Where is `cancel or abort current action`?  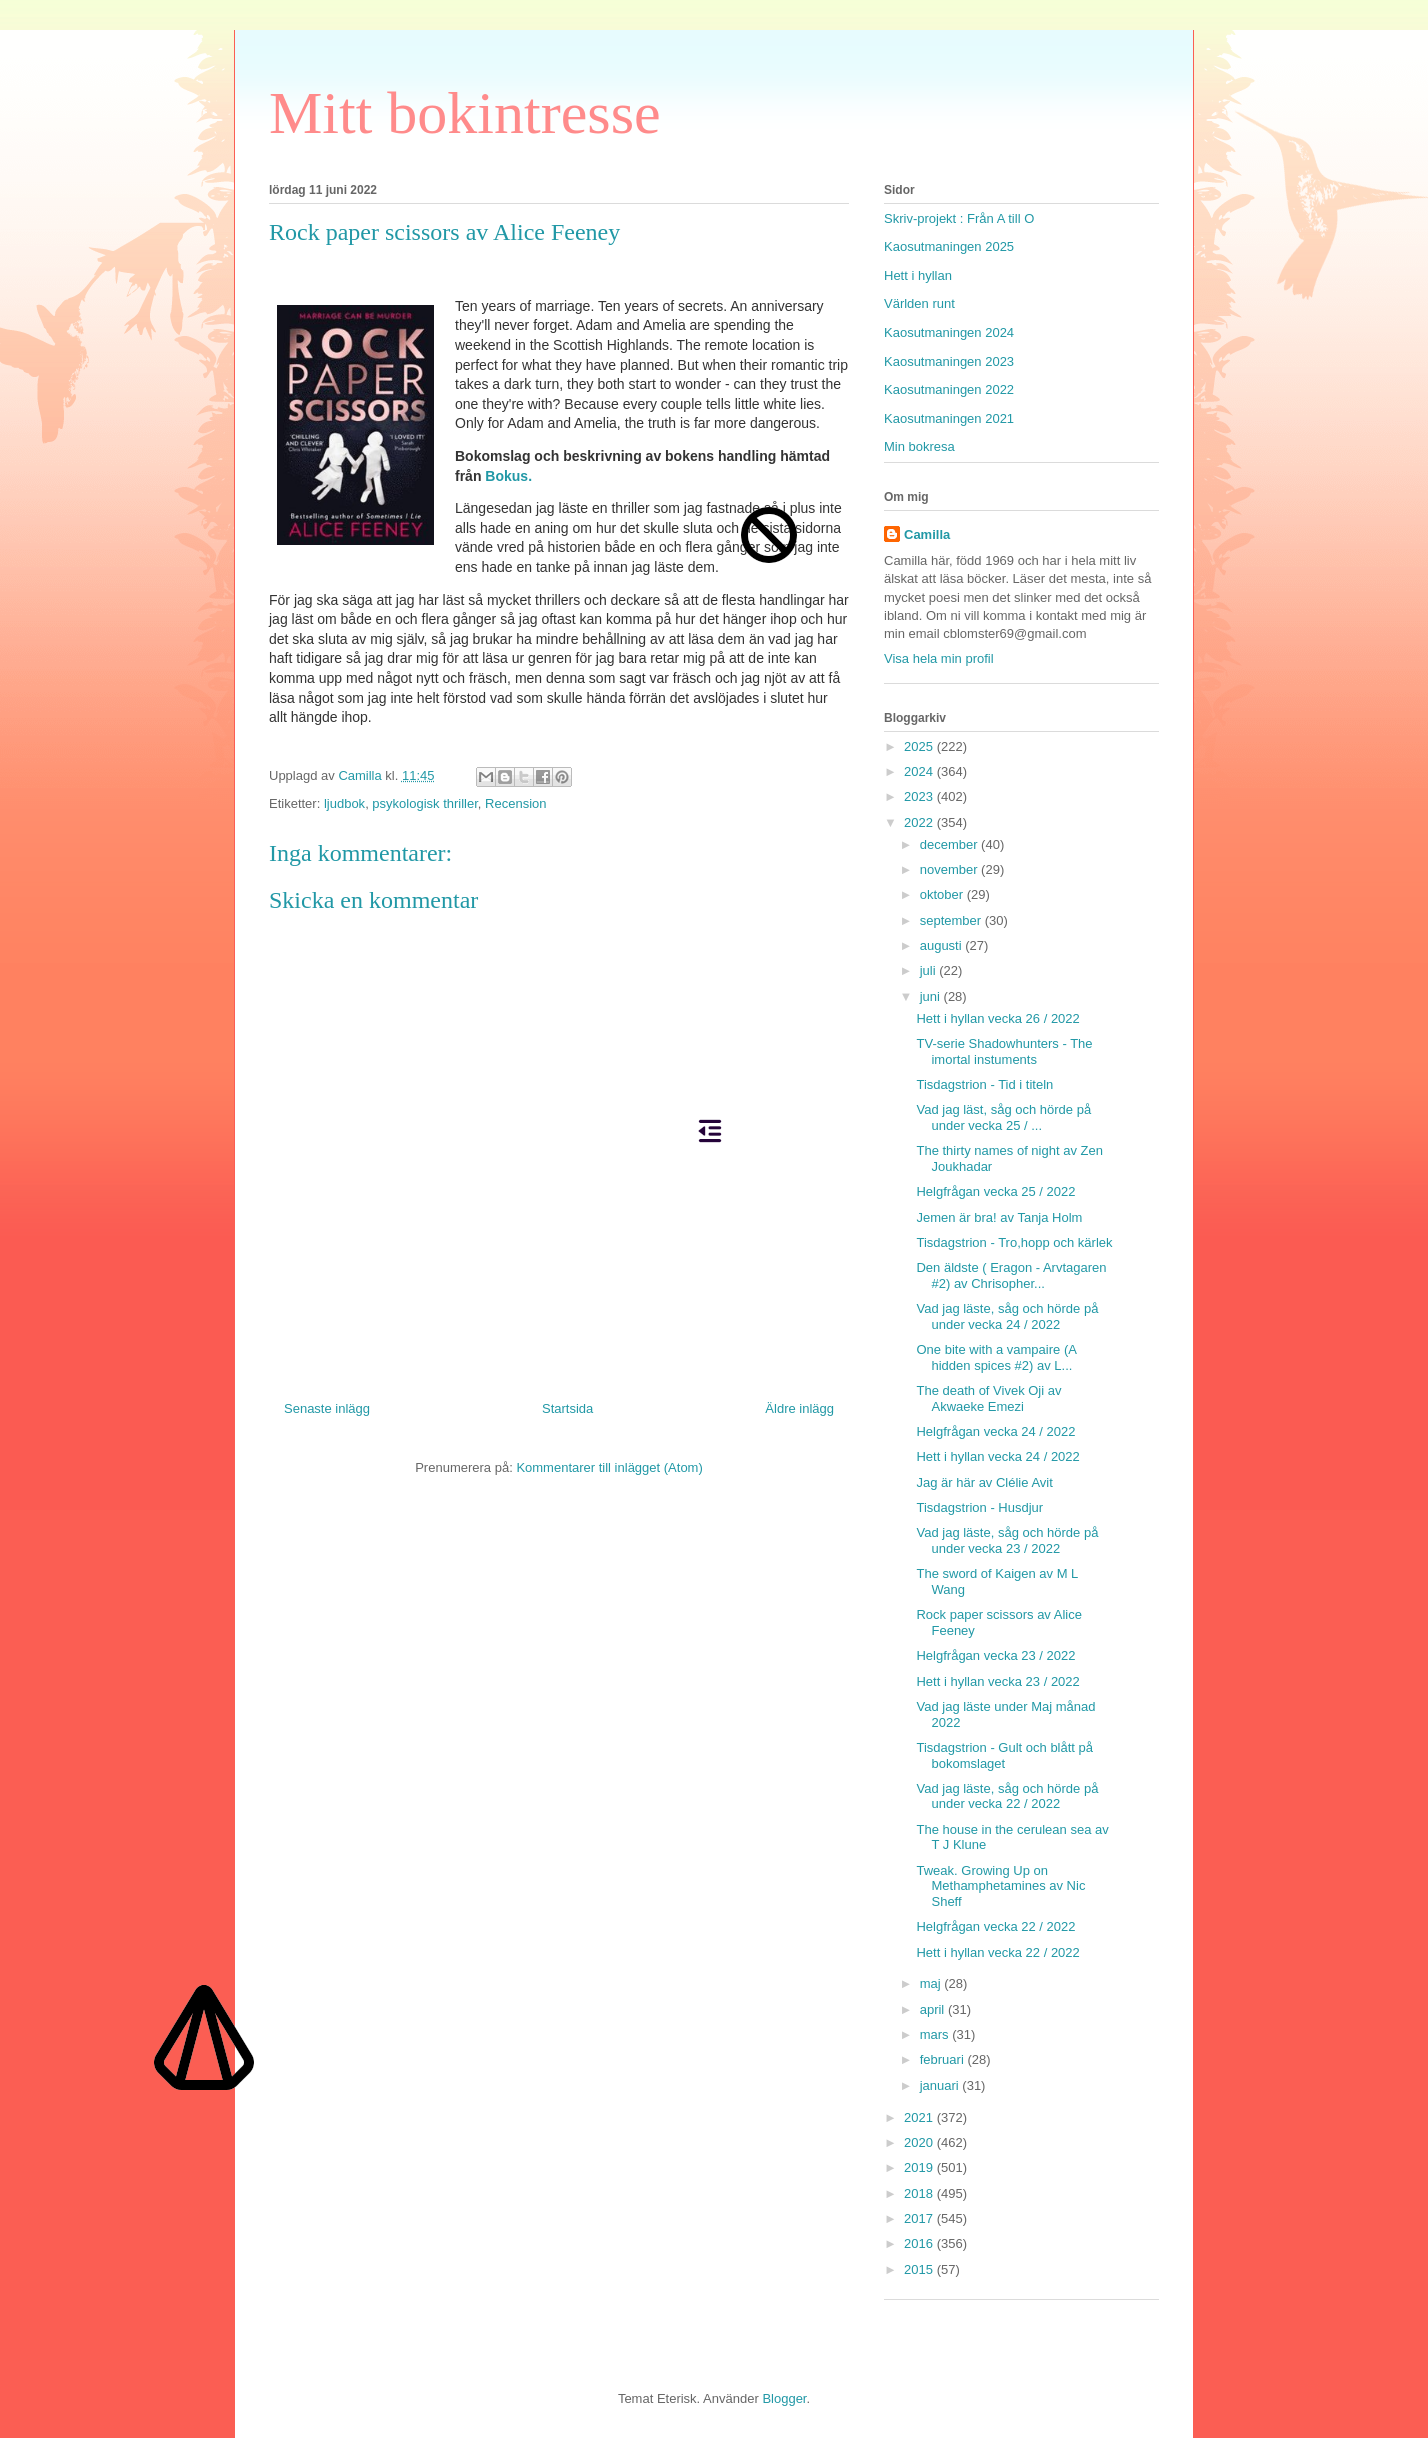 cancel or abort current action is located at coordinates (769, 535).